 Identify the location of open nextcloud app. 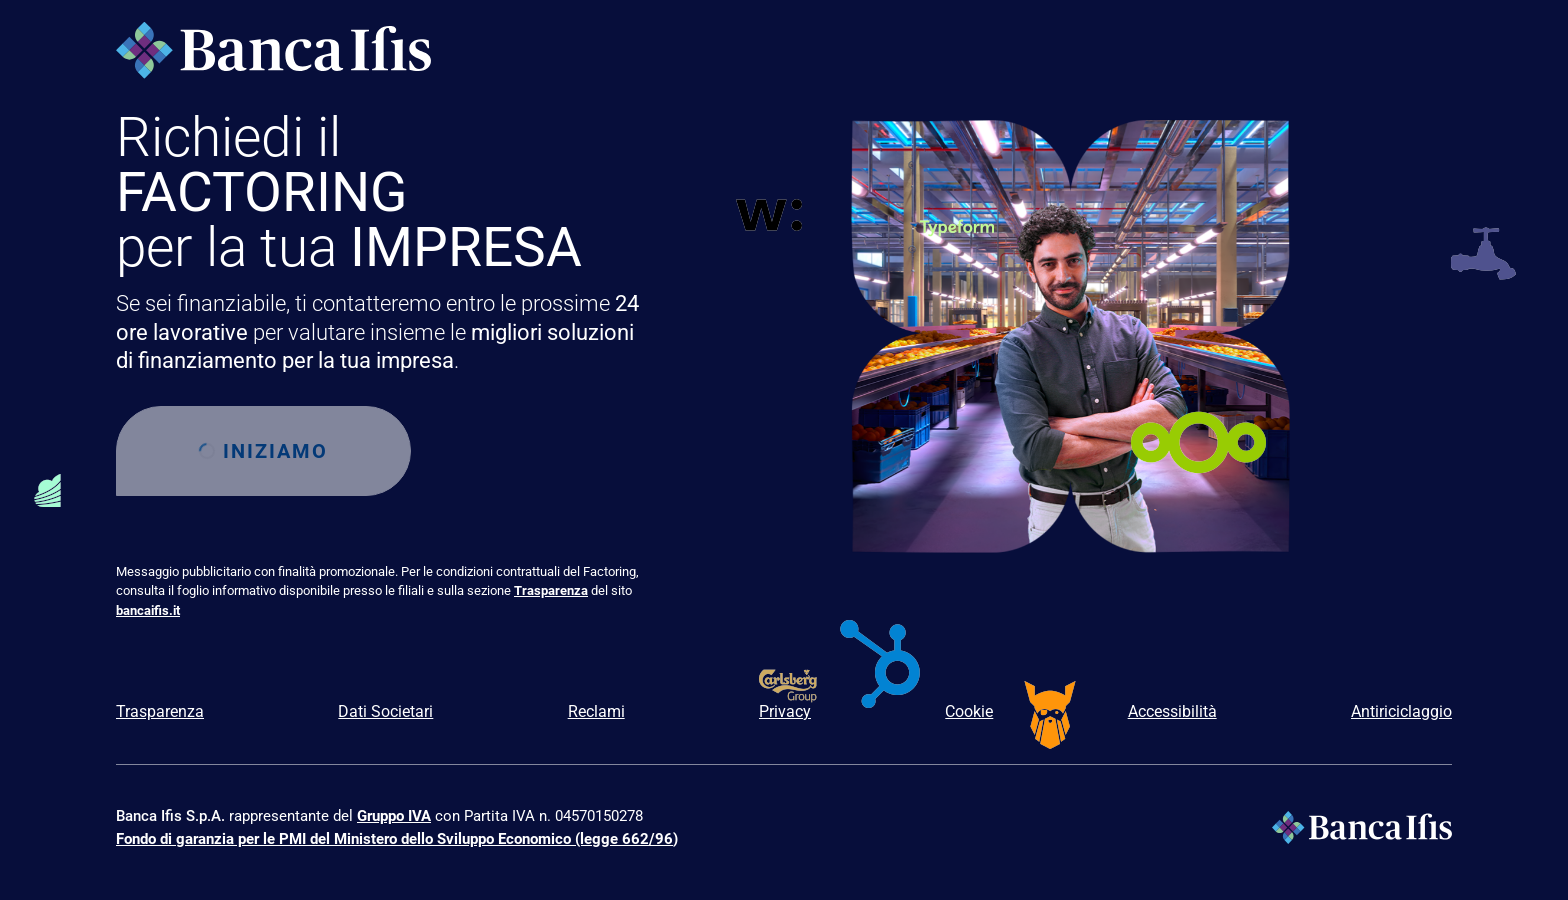
(1198, 442).